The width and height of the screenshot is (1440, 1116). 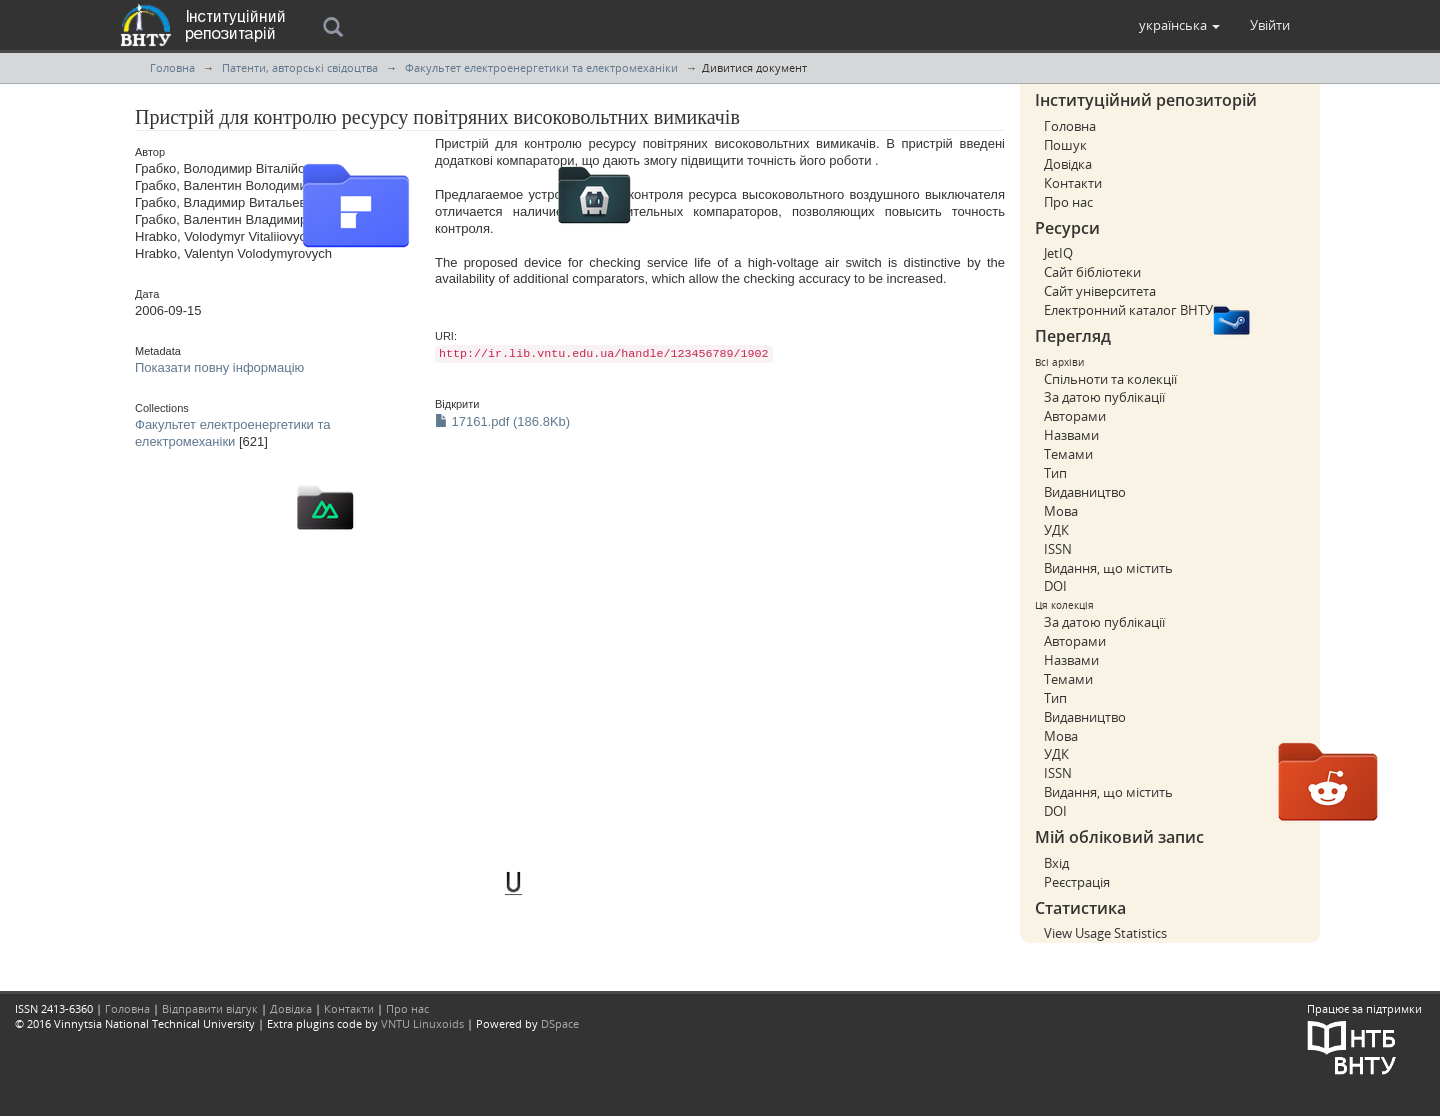 I want to click on open your Steam games folder, so click(x=1231, y=321).